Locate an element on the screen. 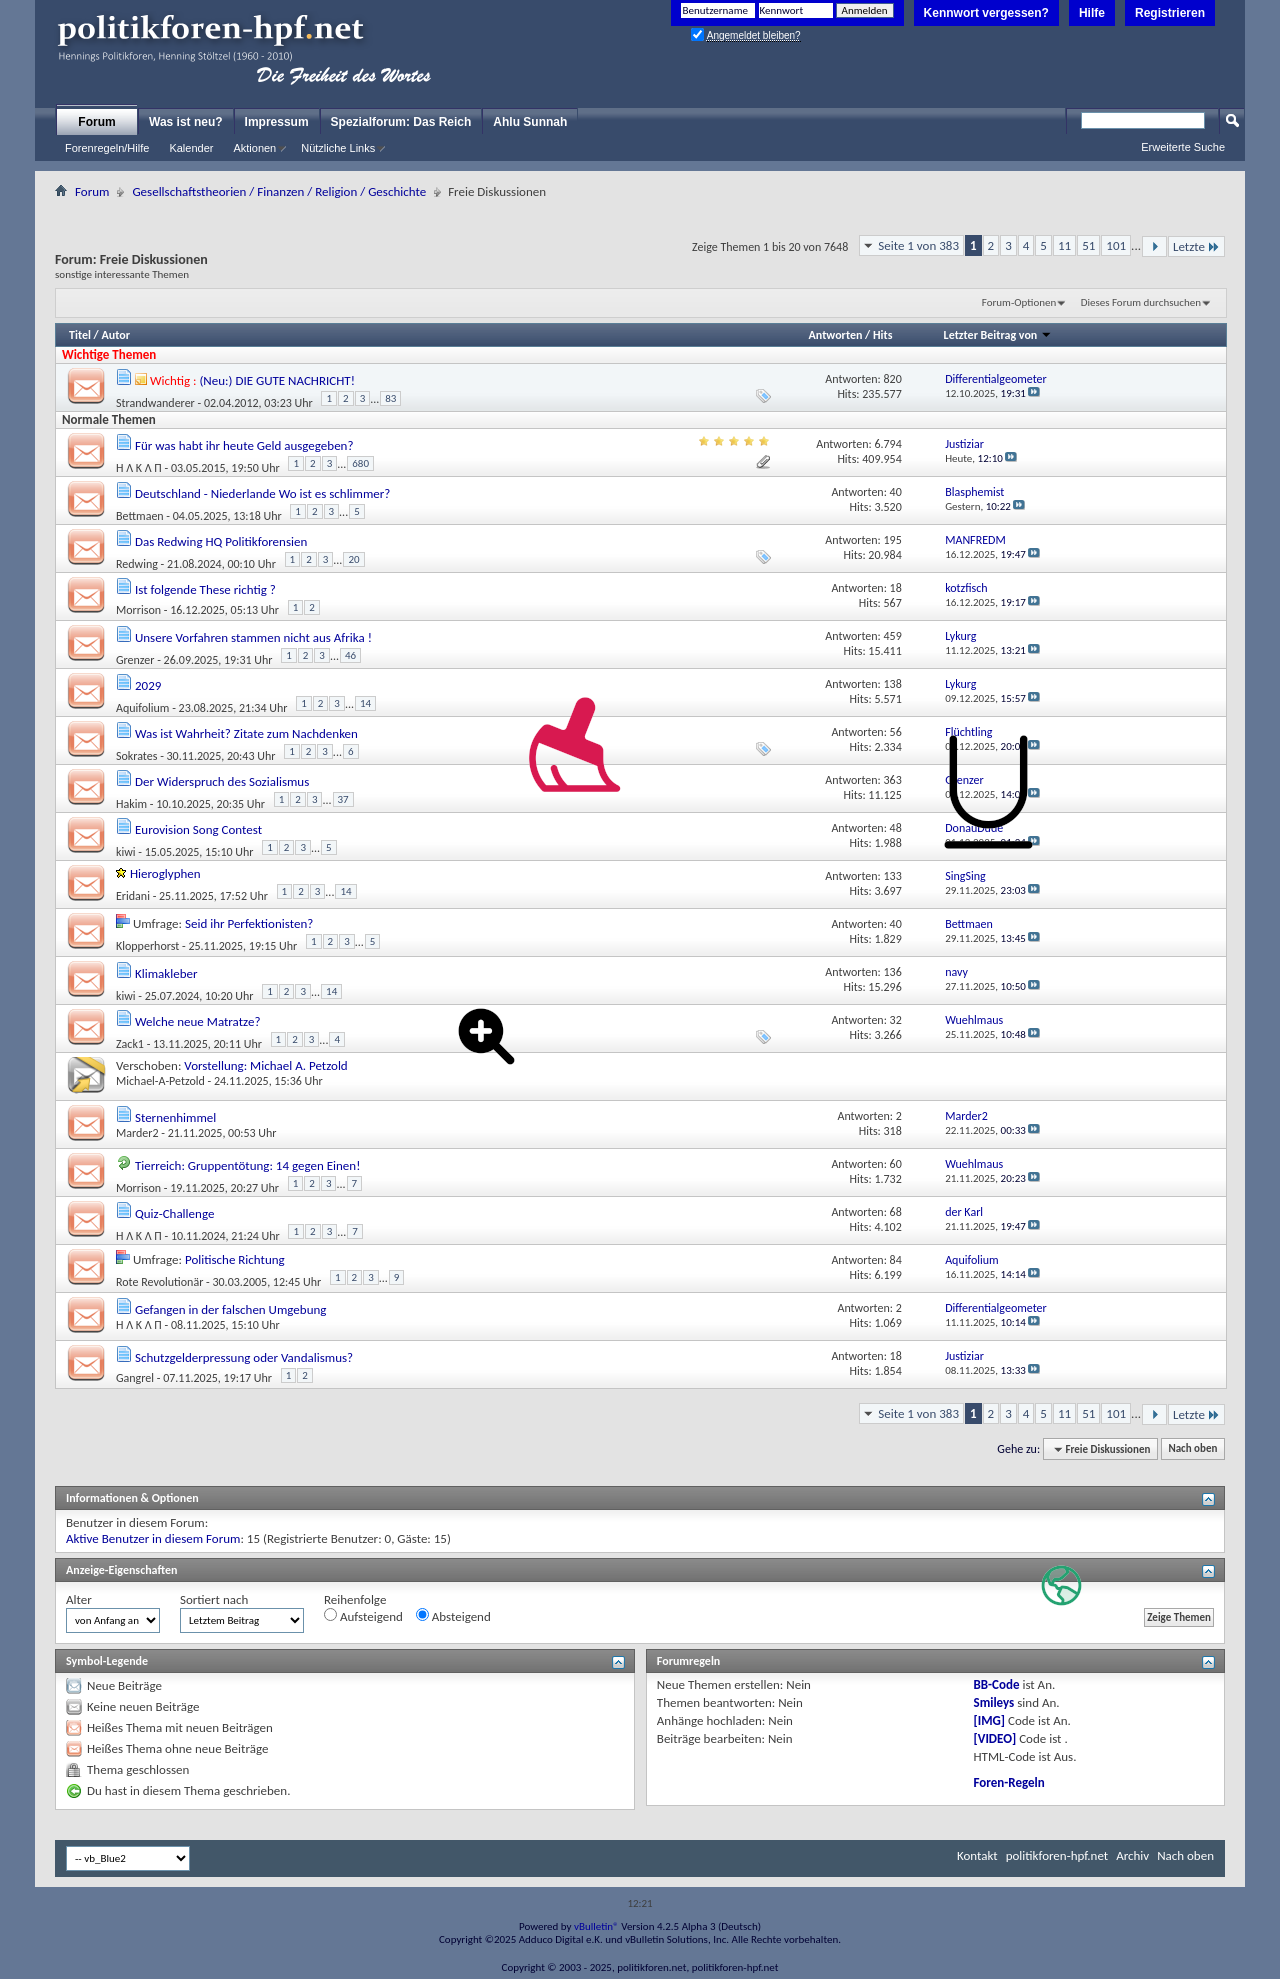 This screenshot has height=1979, width=1280. clear or sweep away items is located at coordinates (573, 748).